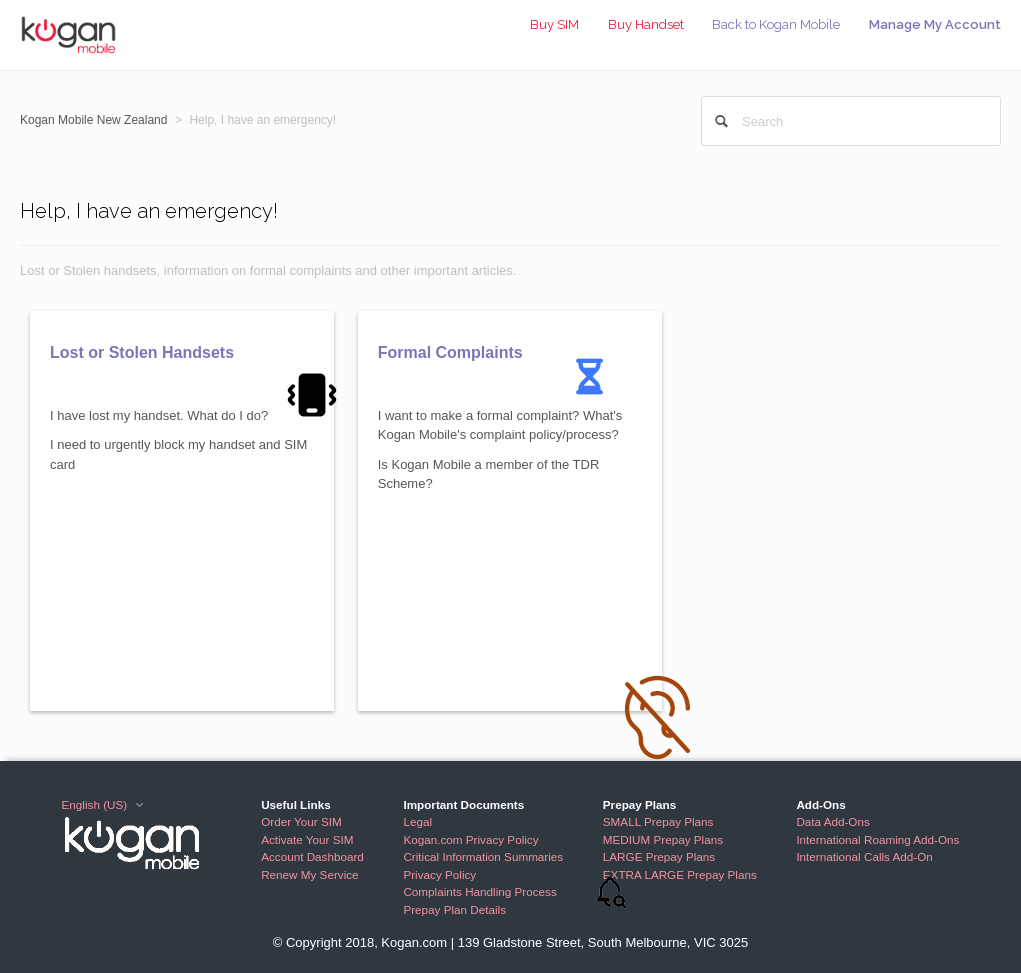 The height and width of the screenshot is (973, 1021). What do you see at coordinates (312, 395) in the screenshot?
I see `phone is on vibrate mode` at bounding box center [312, 395].